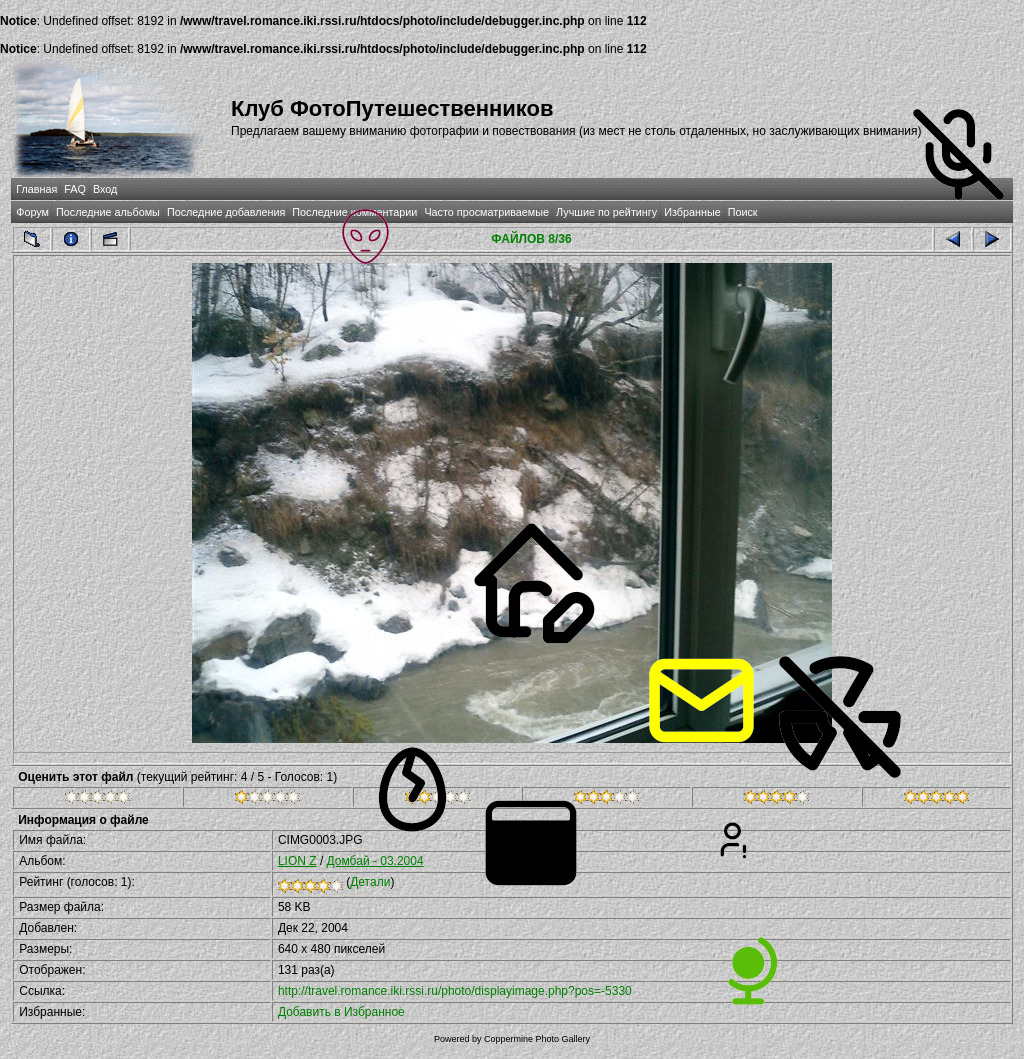  I want to click on edit home address or location, so click(531, 580).